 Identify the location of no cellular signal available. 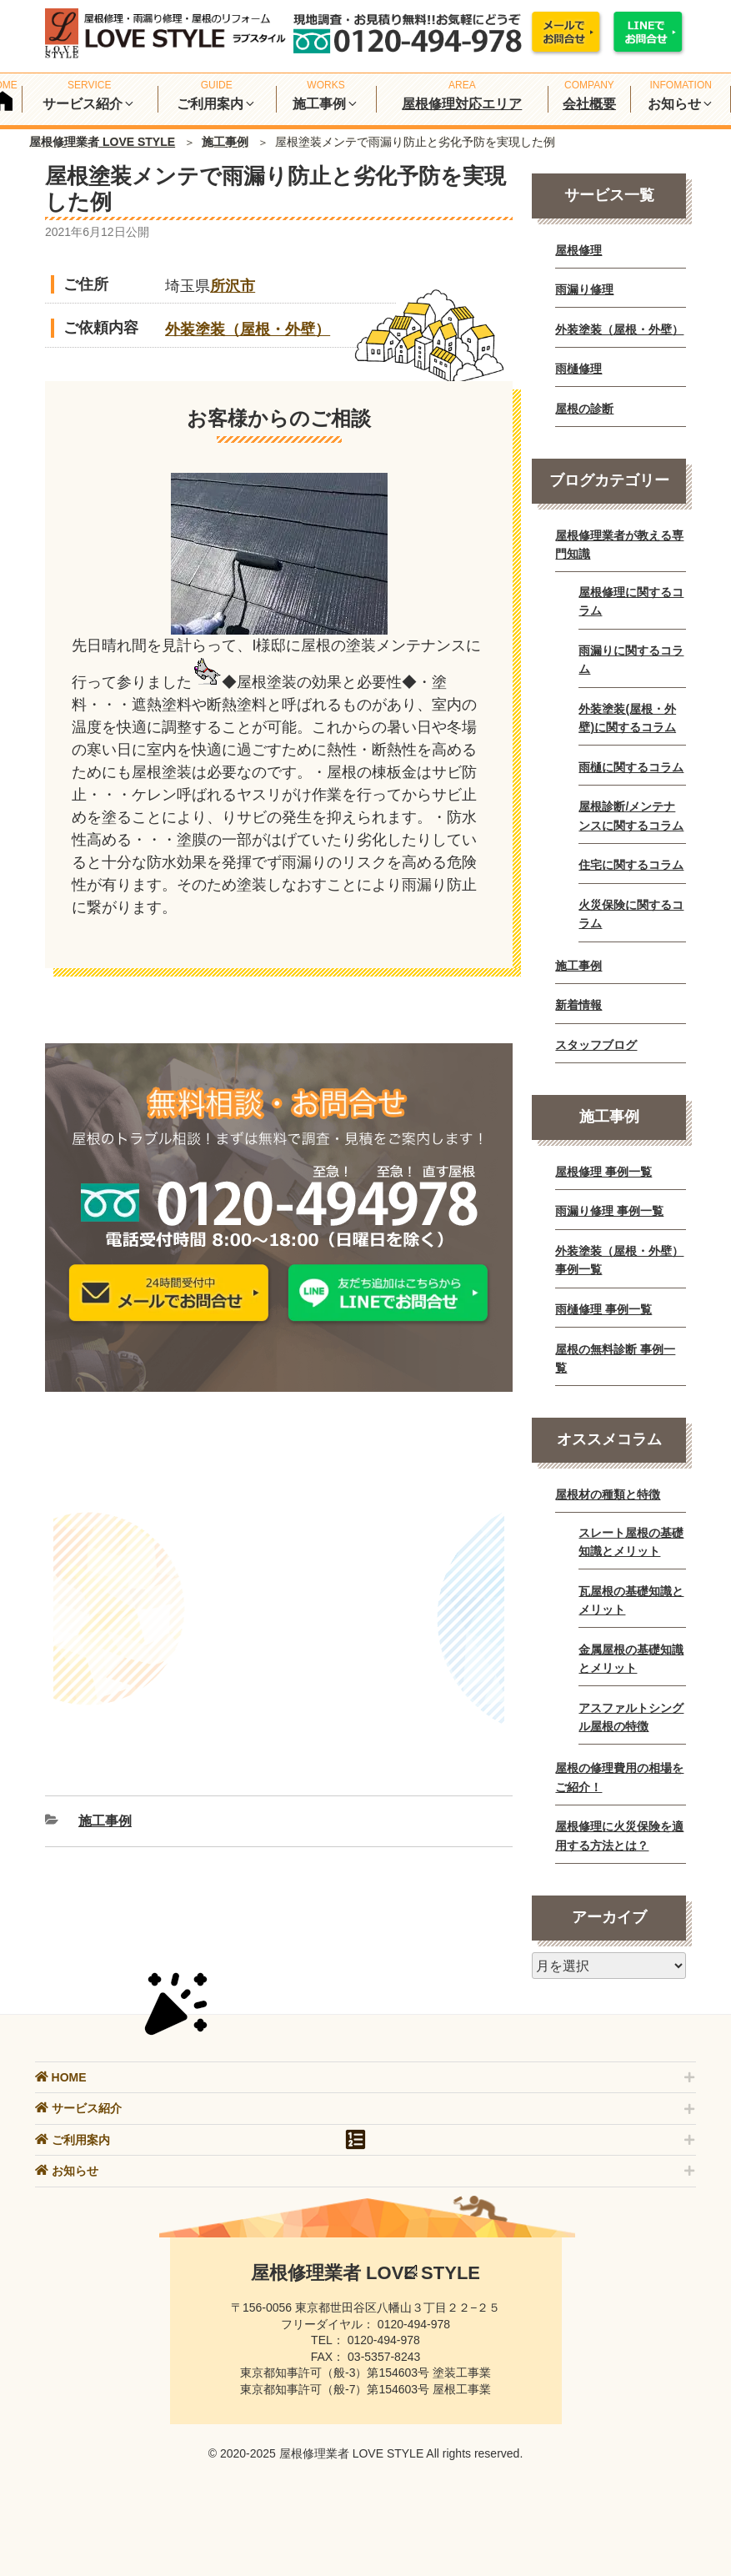
(412, 2272).